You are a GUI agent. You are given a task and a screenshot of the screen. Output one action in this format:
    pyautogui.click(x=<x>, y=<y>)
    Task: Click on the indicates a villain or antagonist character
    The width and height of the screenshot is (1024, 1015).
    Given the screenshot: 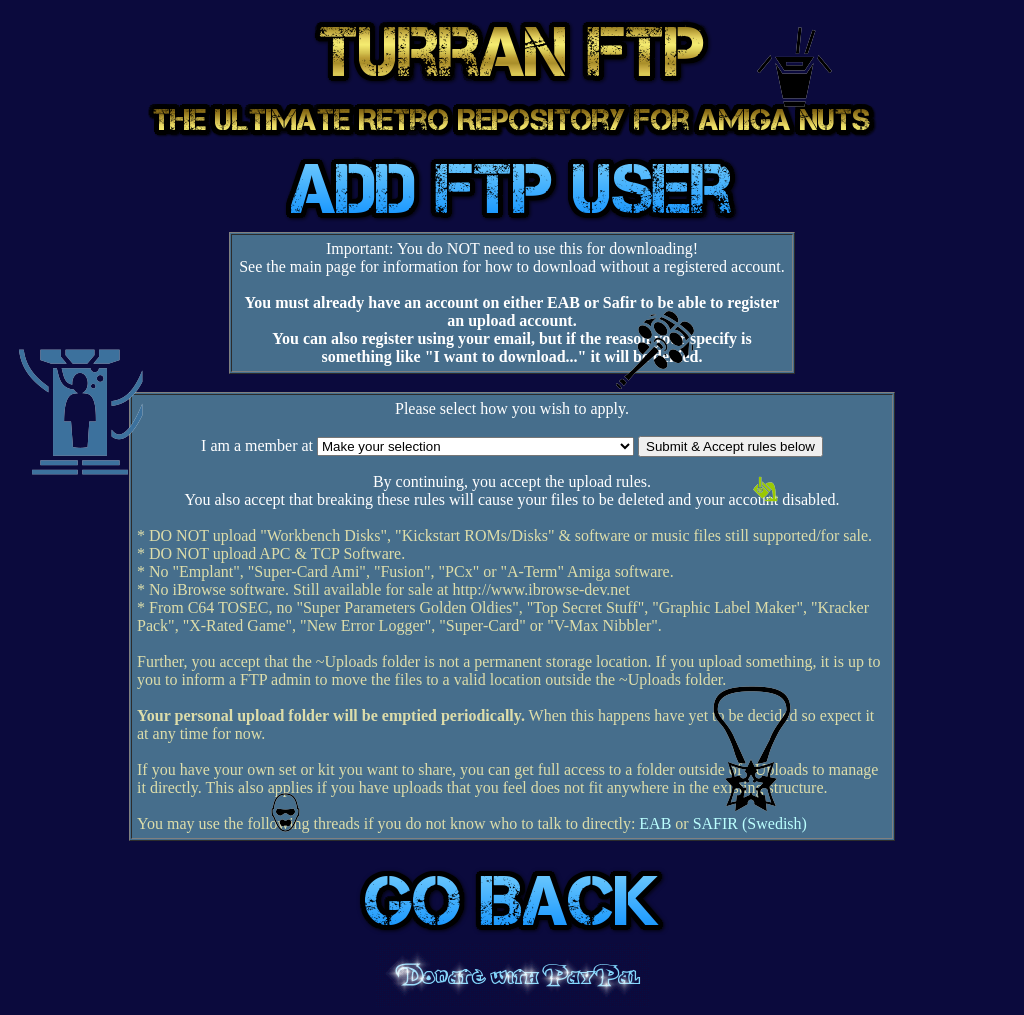 What is the action you would take?
    pyautogui.click(x=285, y=812)
    